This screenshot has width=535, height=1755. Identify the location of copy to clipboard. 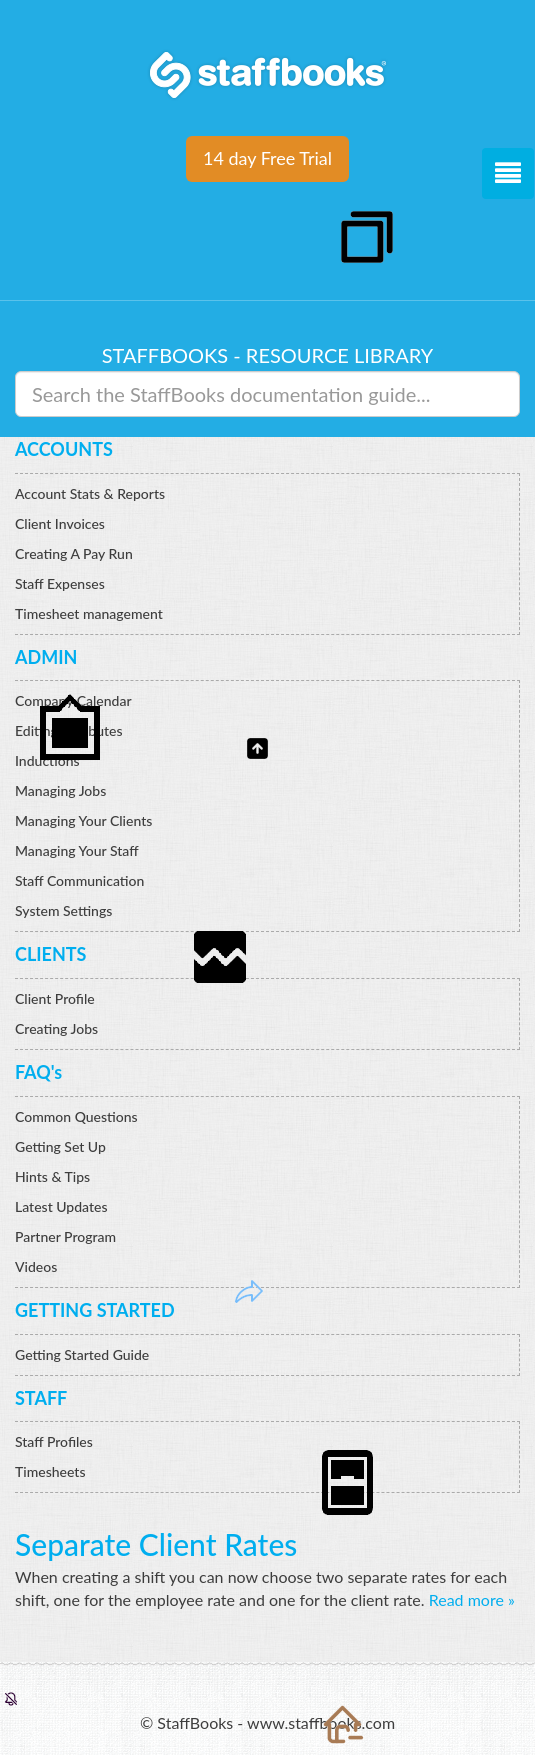
(367, 237).